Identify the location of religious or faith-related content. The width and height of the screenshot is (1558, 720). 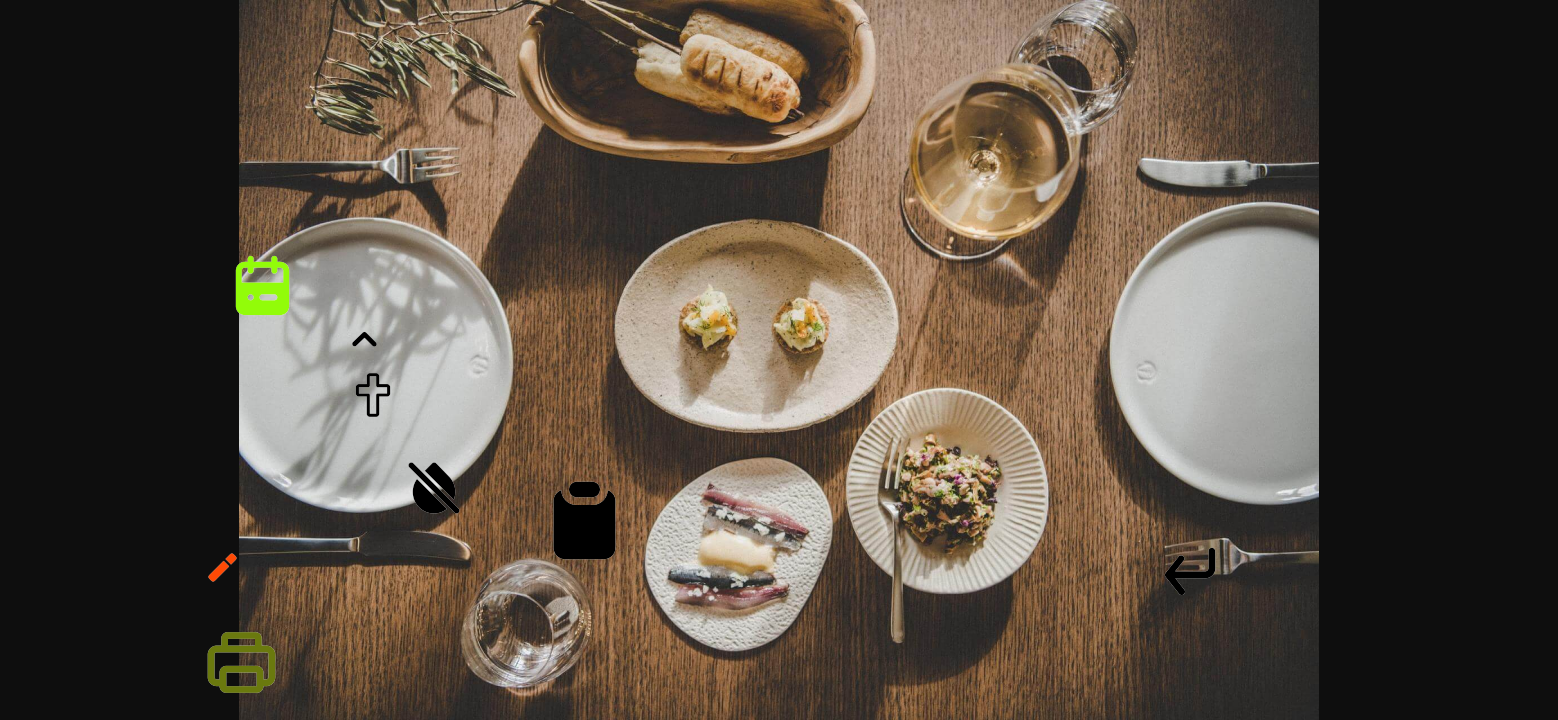
(373, 395).